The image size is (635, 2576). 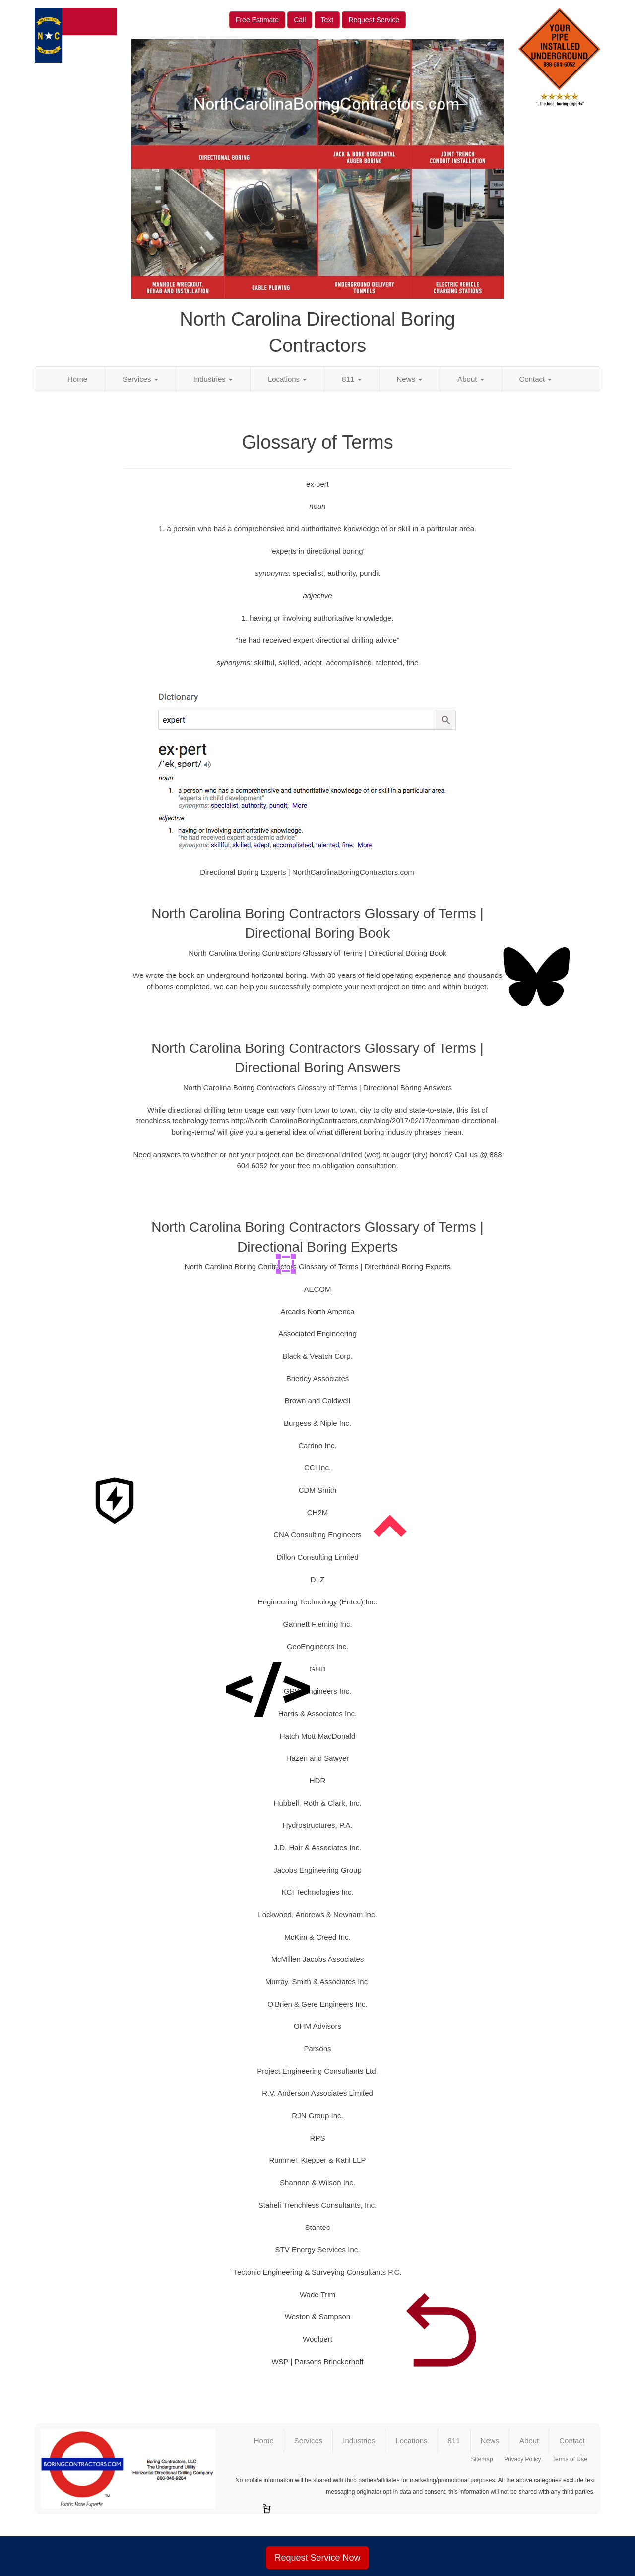 What do you see at coordinates (536, 976) in the screenshot?
I see `open Bluesky app` at bounding box center [536, 976].